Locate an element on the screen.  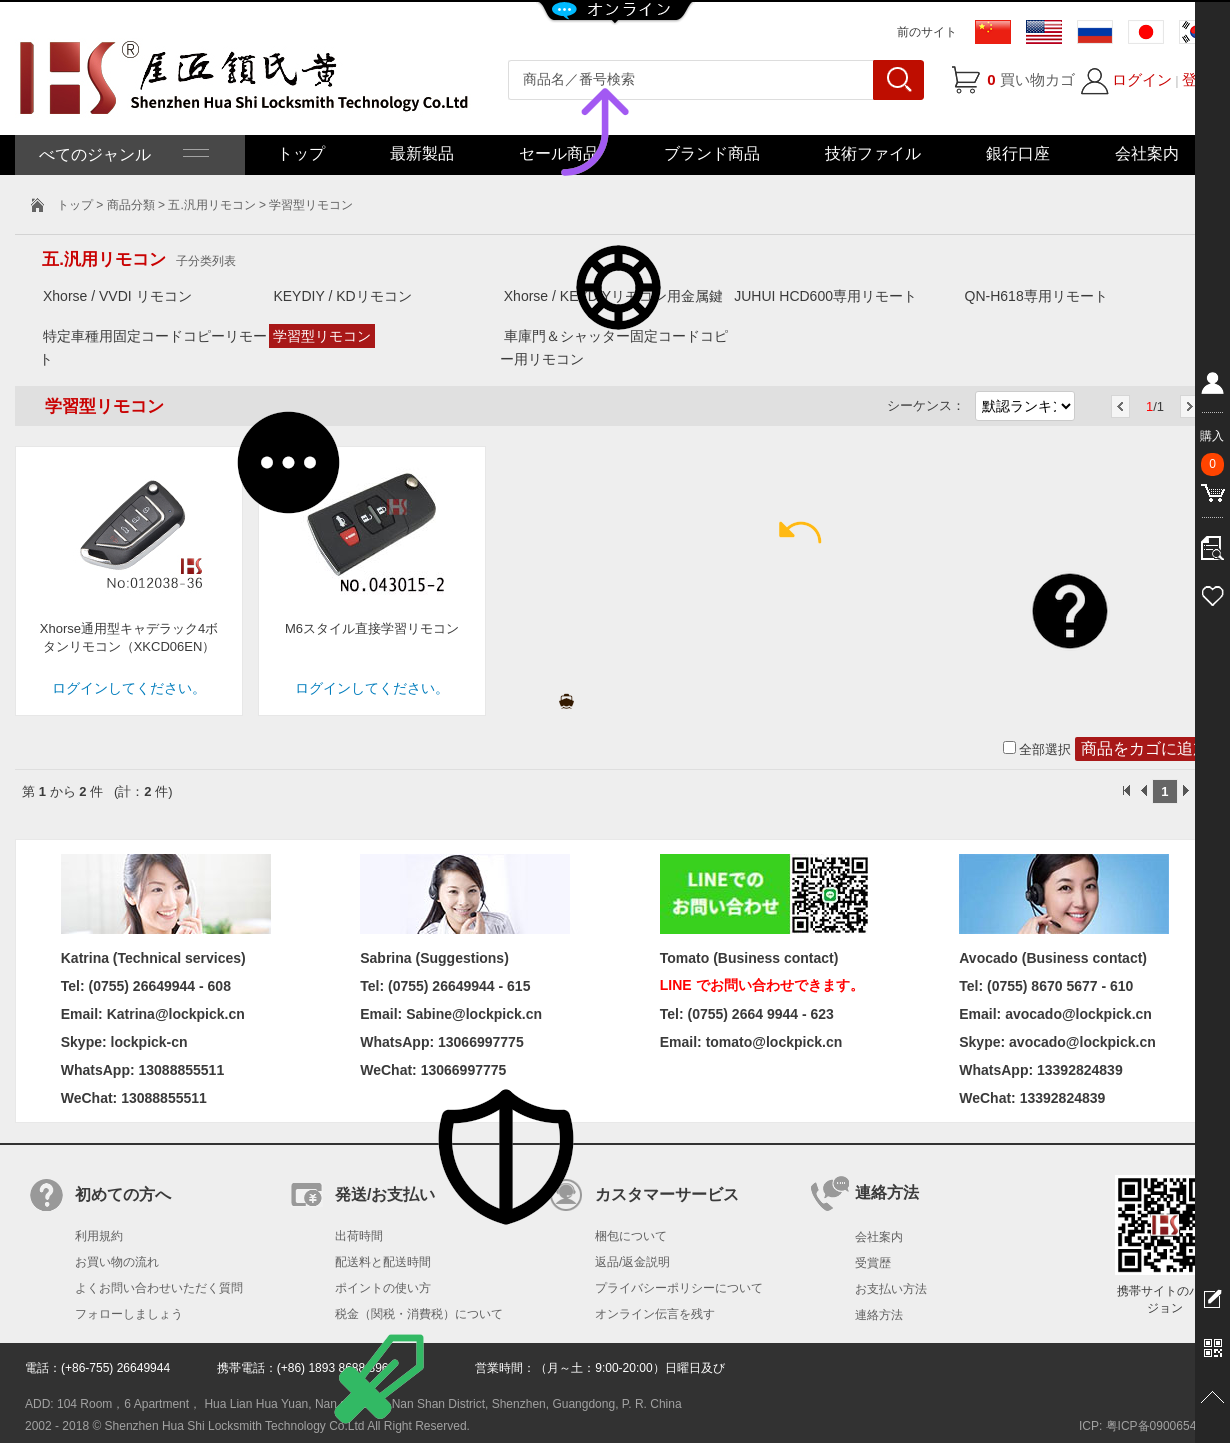
access help or support is located at coordinates (1070, 611).